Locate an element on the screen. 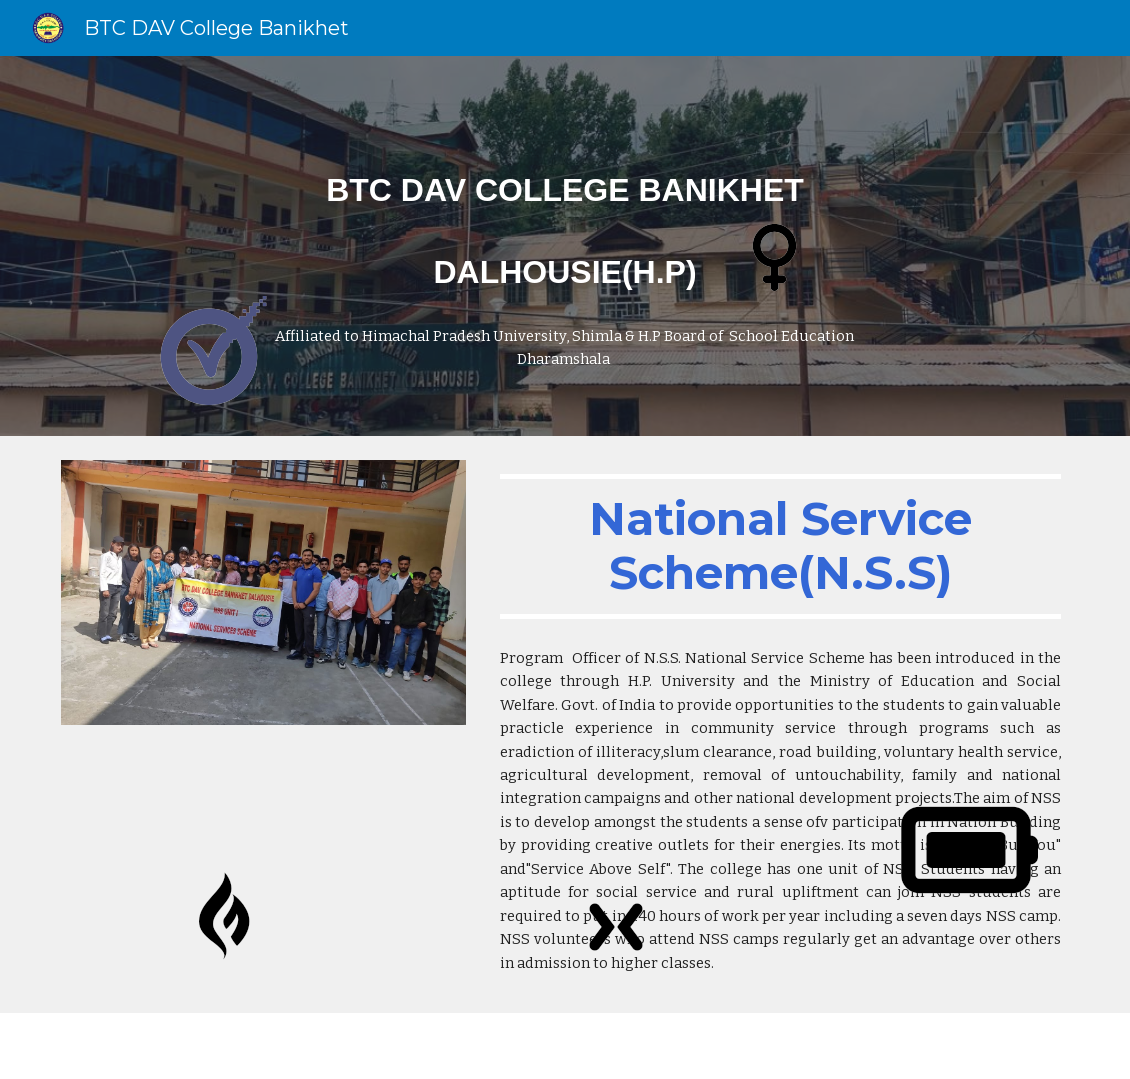  indicates female gender option is located at coordinates (774, 255).